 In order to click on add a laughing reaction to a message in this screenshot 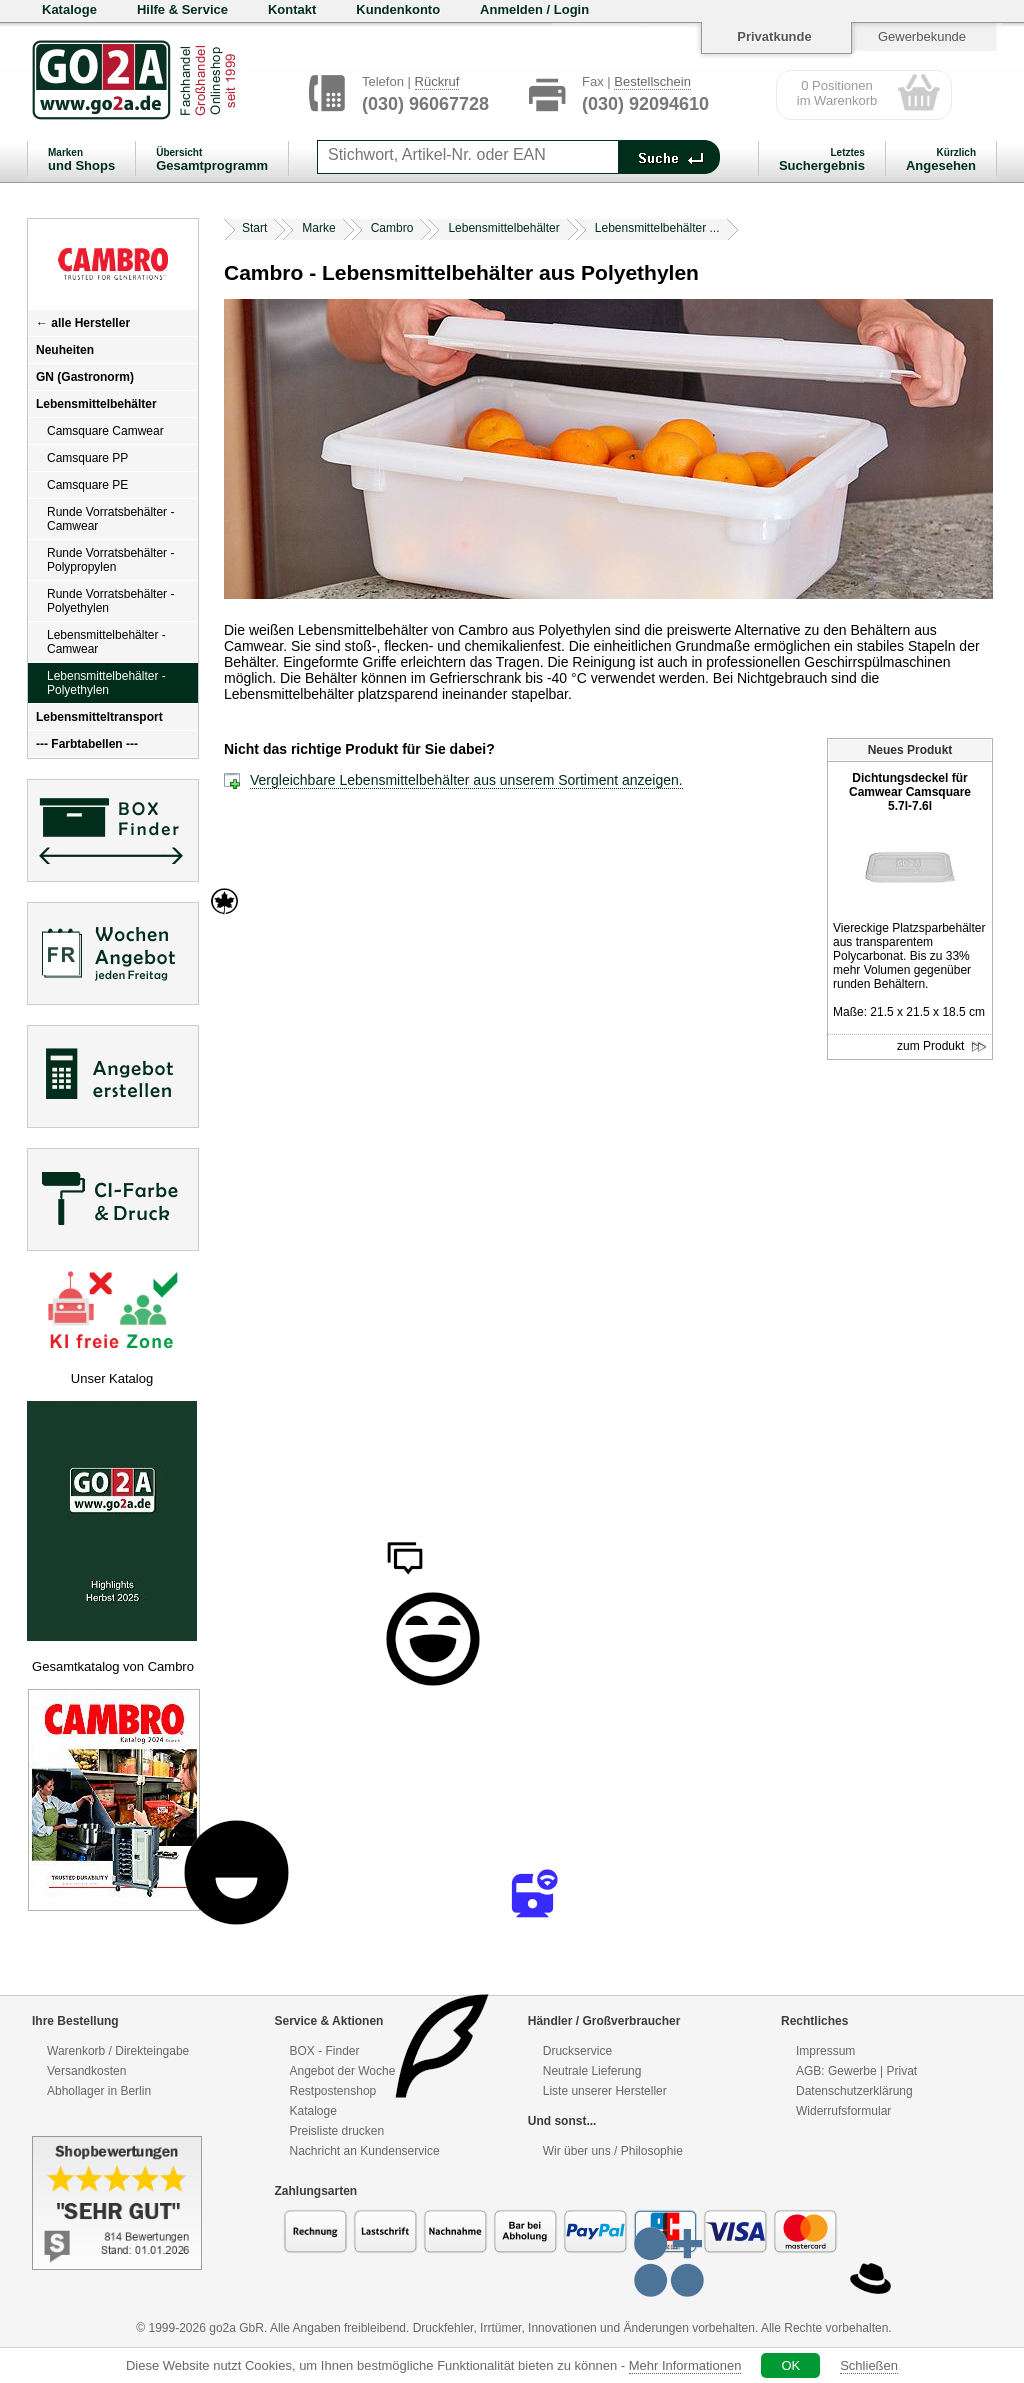, I will do `click(433, 1639)`.